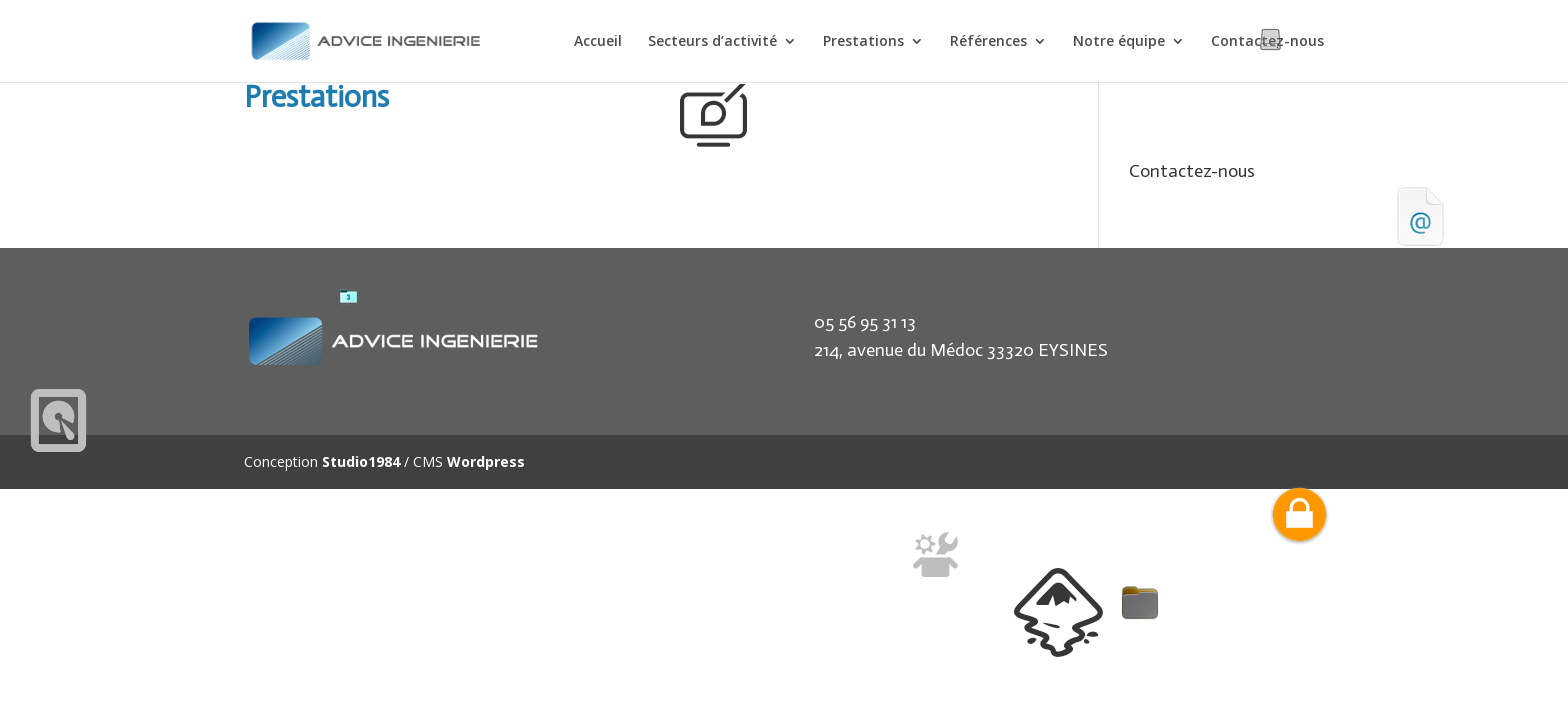  I want to click on indicates a file or folder is read-only, so click(1299, 514).